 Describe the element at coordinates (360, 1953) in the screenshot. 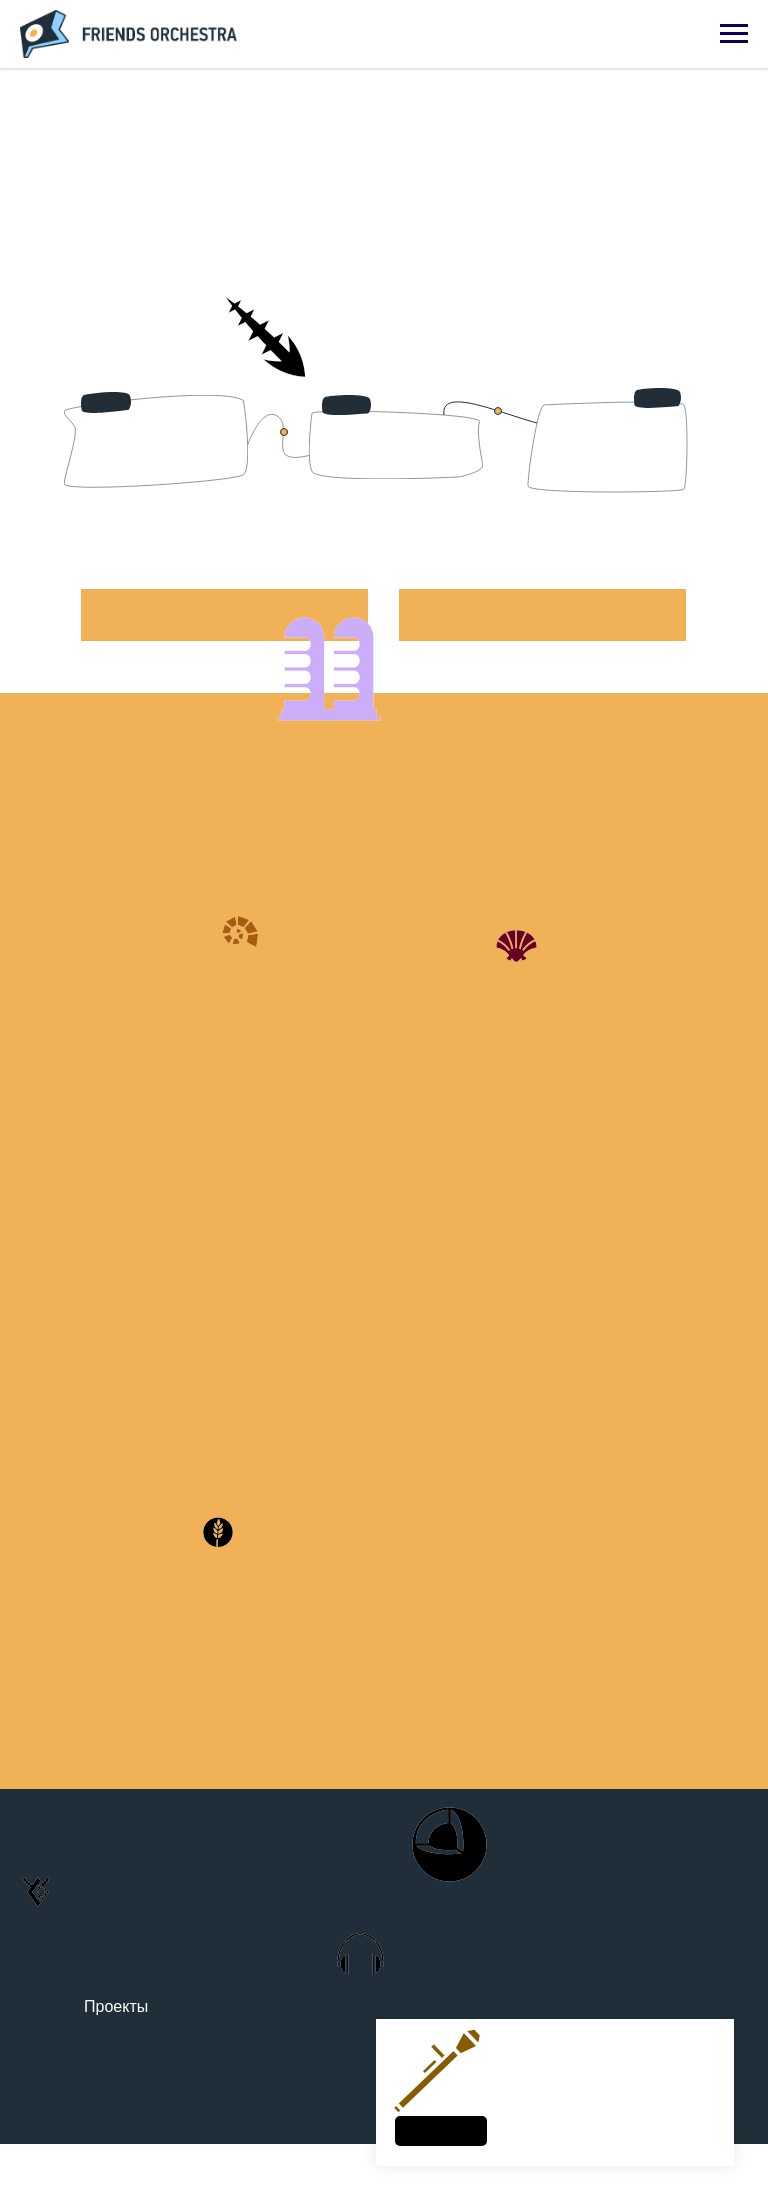

I see `listen to audio or music` at that location.